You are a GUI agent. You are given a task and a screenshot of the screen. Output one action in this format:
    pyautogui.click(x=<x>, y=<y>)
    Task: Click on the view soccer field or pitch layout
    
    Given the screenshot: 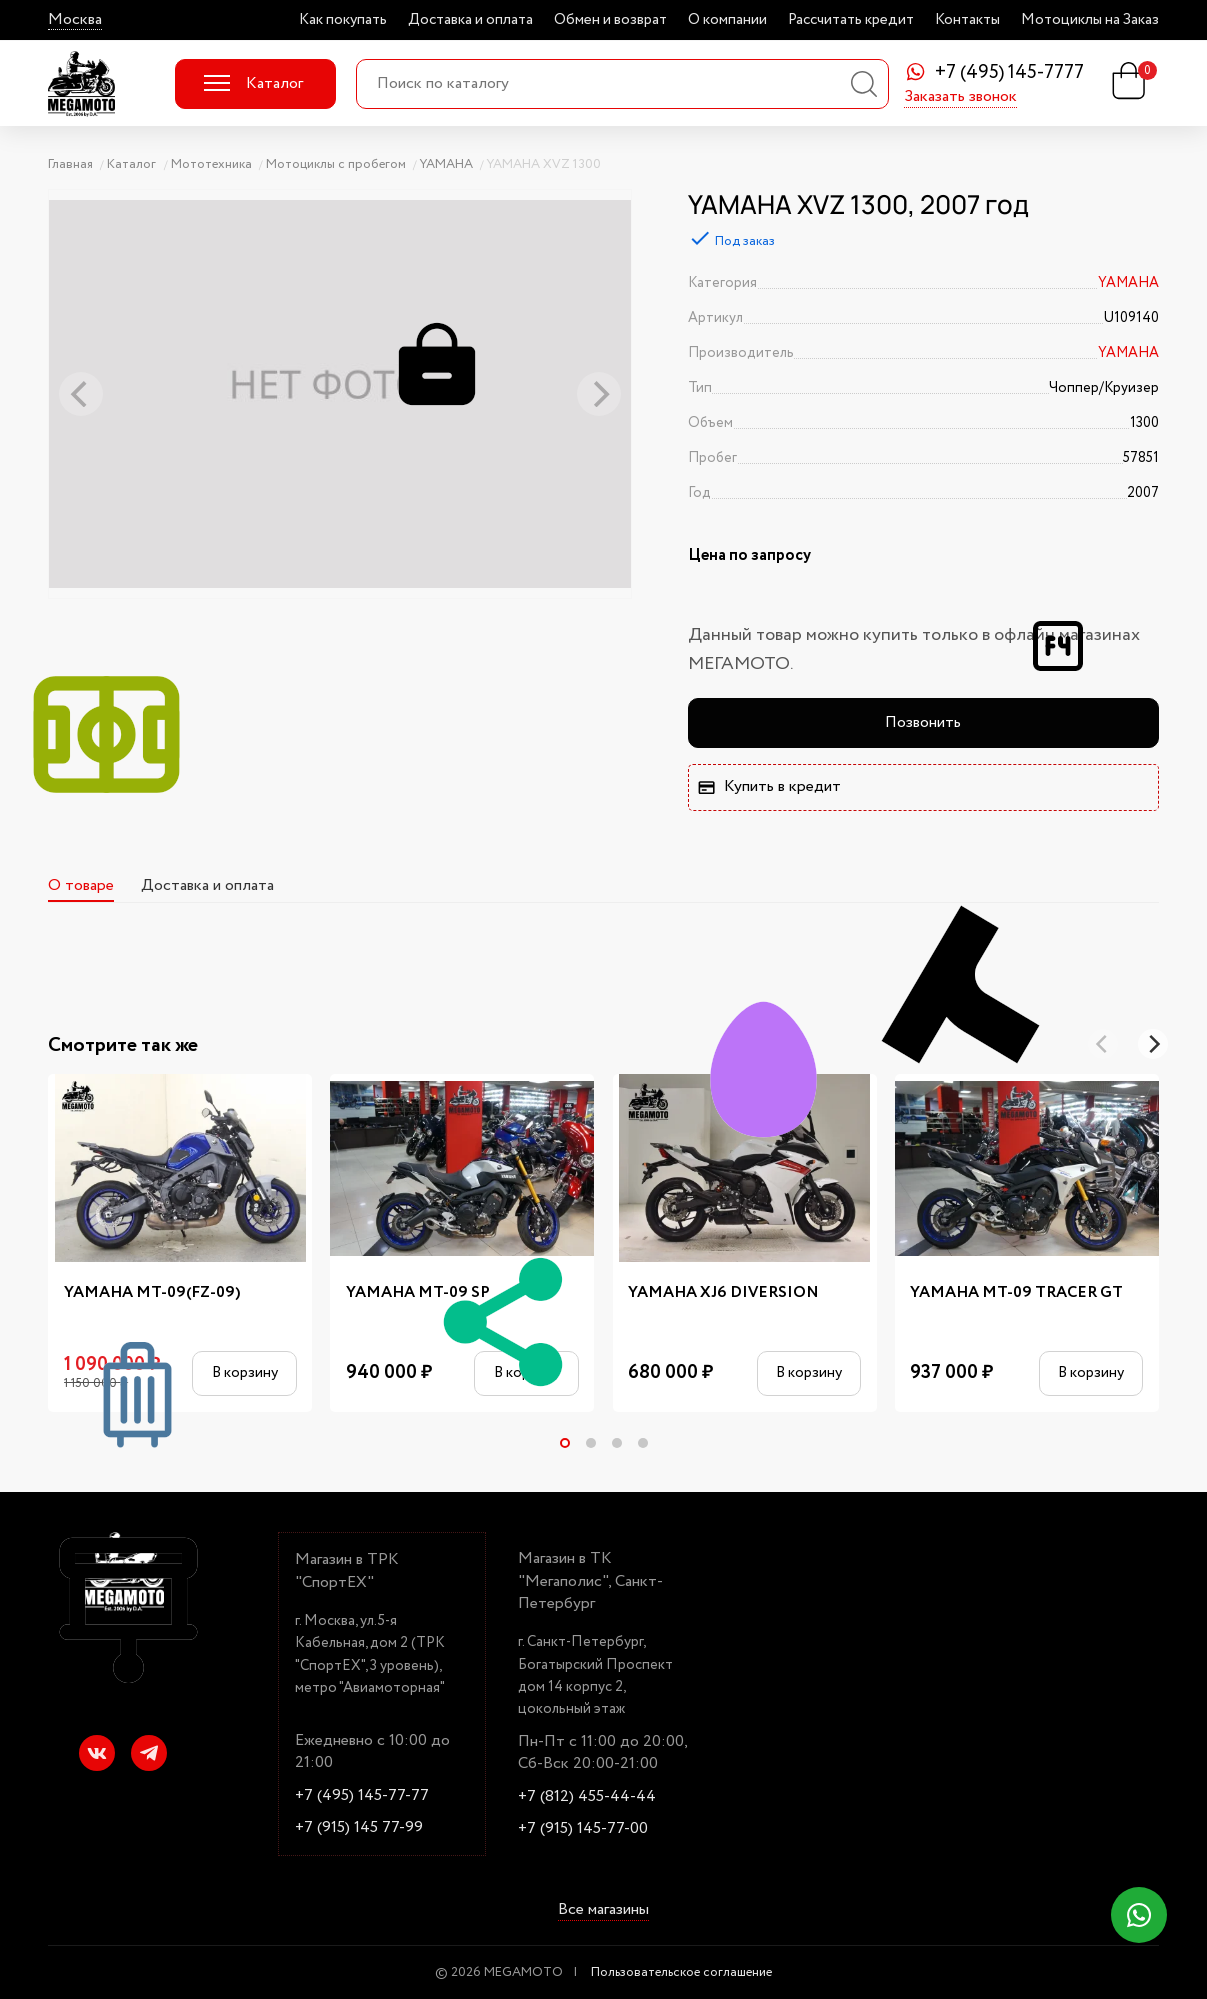 What is the action you would take?
    pyautogui.click(x=106, y=734)
    